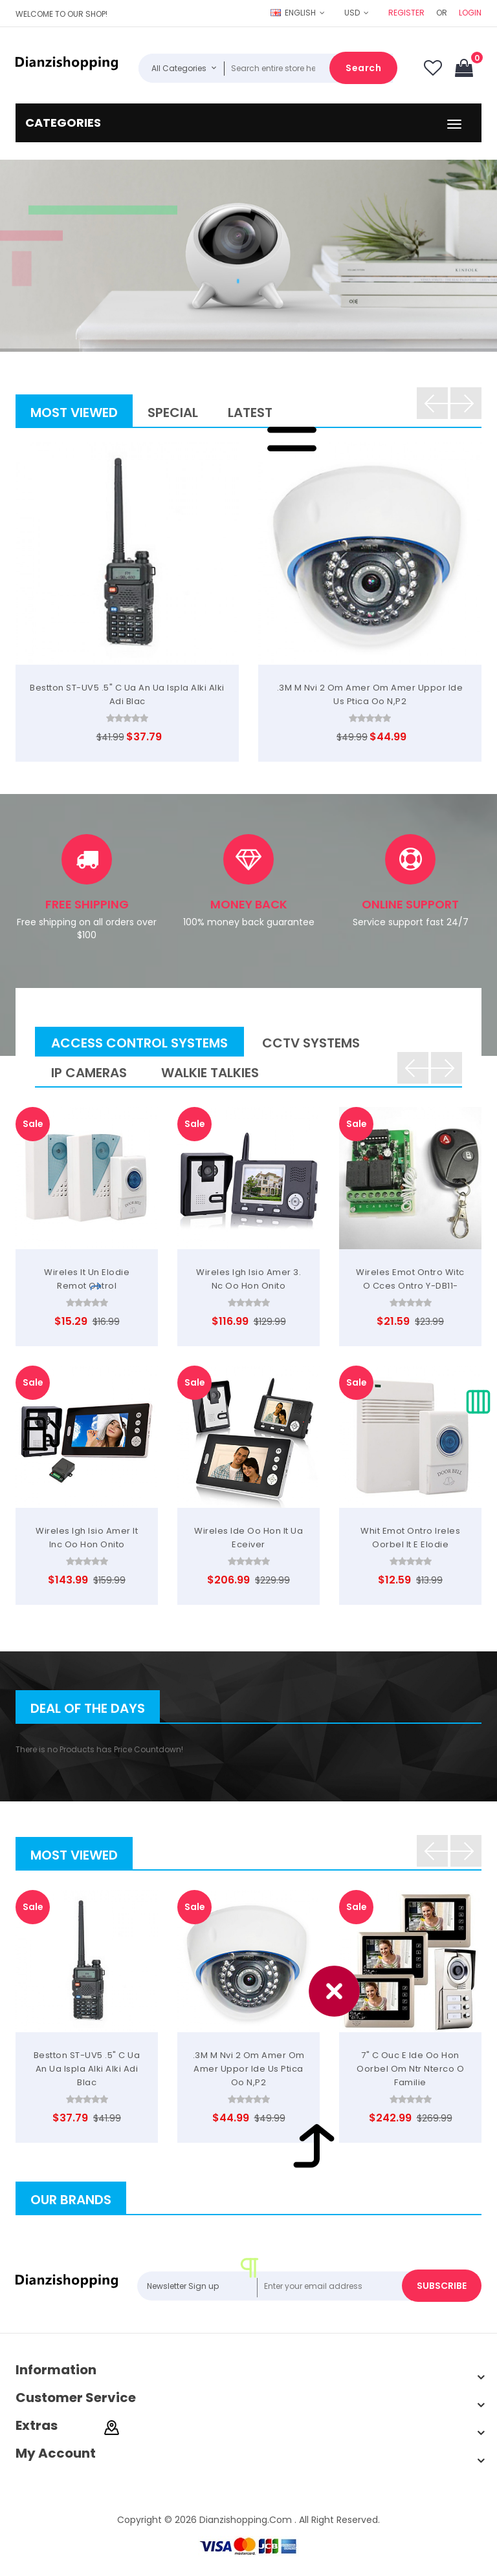  Describe the element at coordinates (96, 1286) in the screenshot. I see `forward a message or email` at that location.